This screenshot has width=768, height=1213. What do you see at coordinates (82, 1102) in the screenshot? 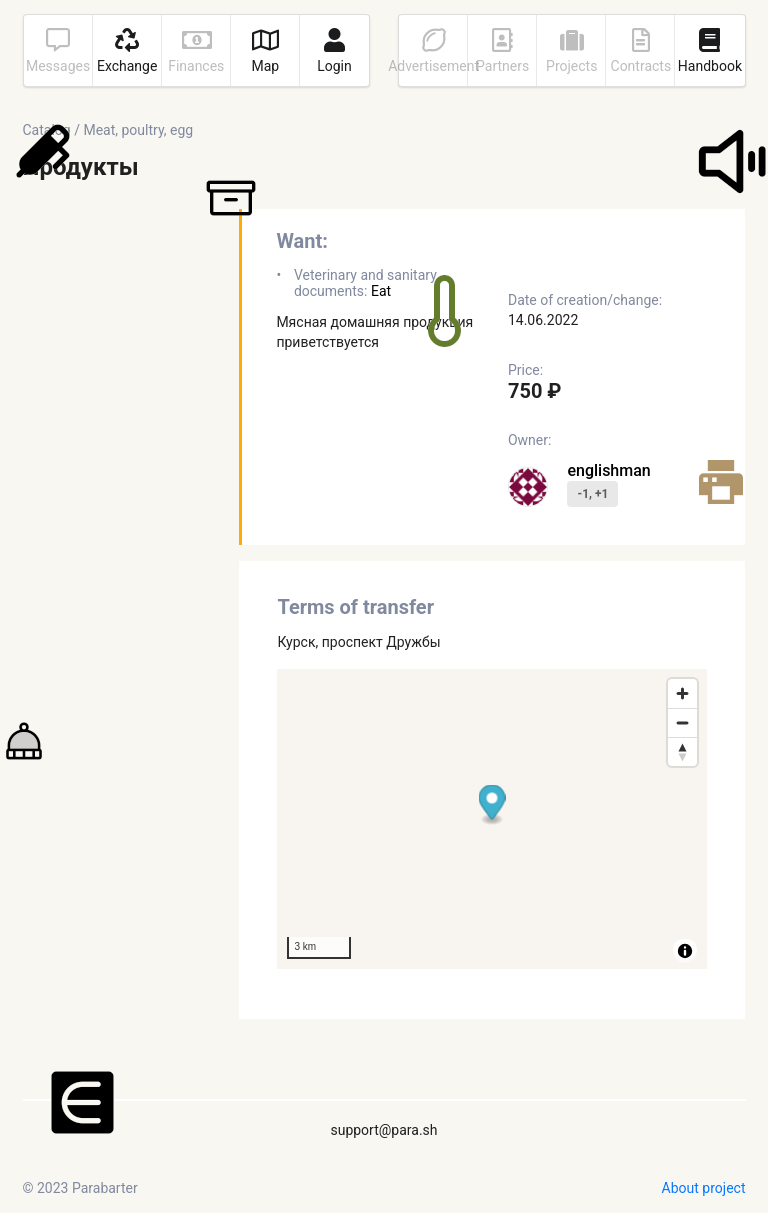
I see `indicates set membership in mathematical notation` at bounding box center [82, 1102].